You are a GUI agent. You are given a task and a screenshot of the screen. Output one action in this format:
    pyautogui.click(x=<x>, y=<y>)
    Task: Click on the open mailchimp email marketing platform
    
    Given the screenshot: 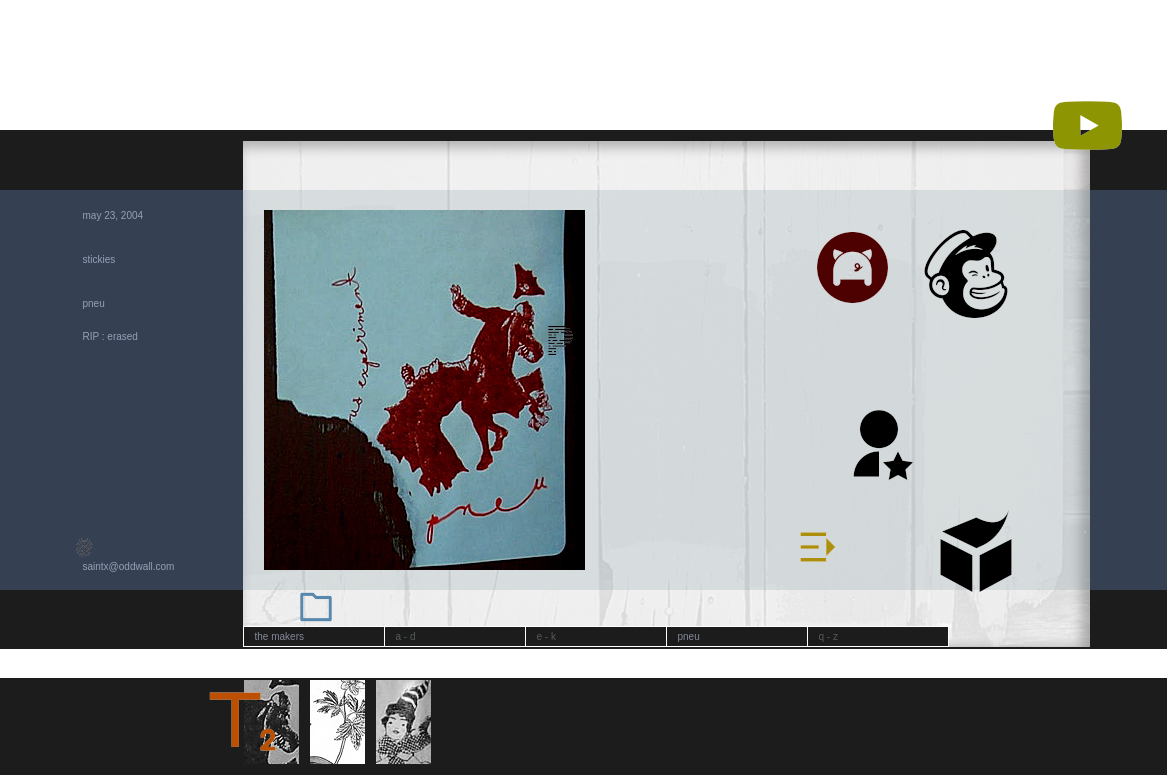 What is the action you would take?
    pyautogui.click(x=966, y=274)
    